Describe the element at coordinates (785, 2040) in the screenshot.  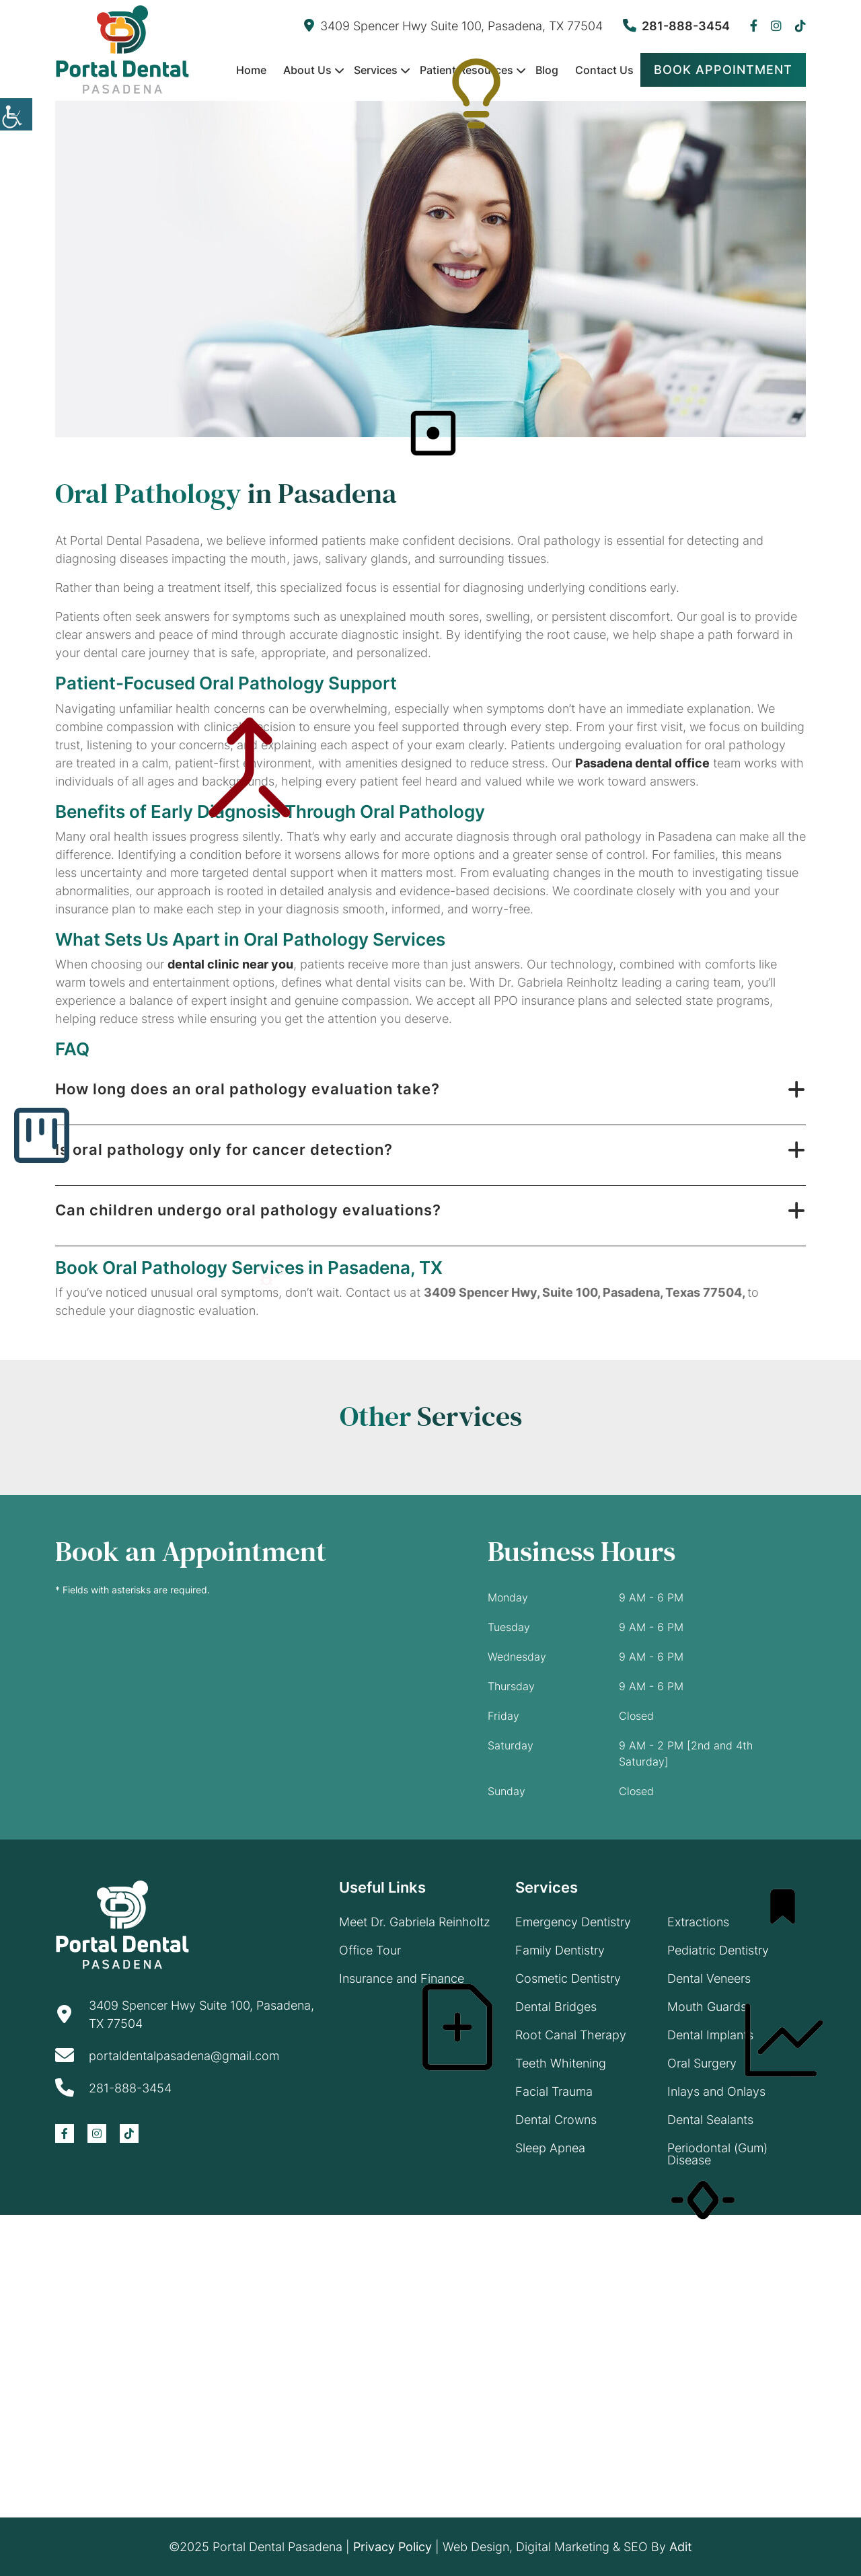
I see `view analytics or statistics` at that location.